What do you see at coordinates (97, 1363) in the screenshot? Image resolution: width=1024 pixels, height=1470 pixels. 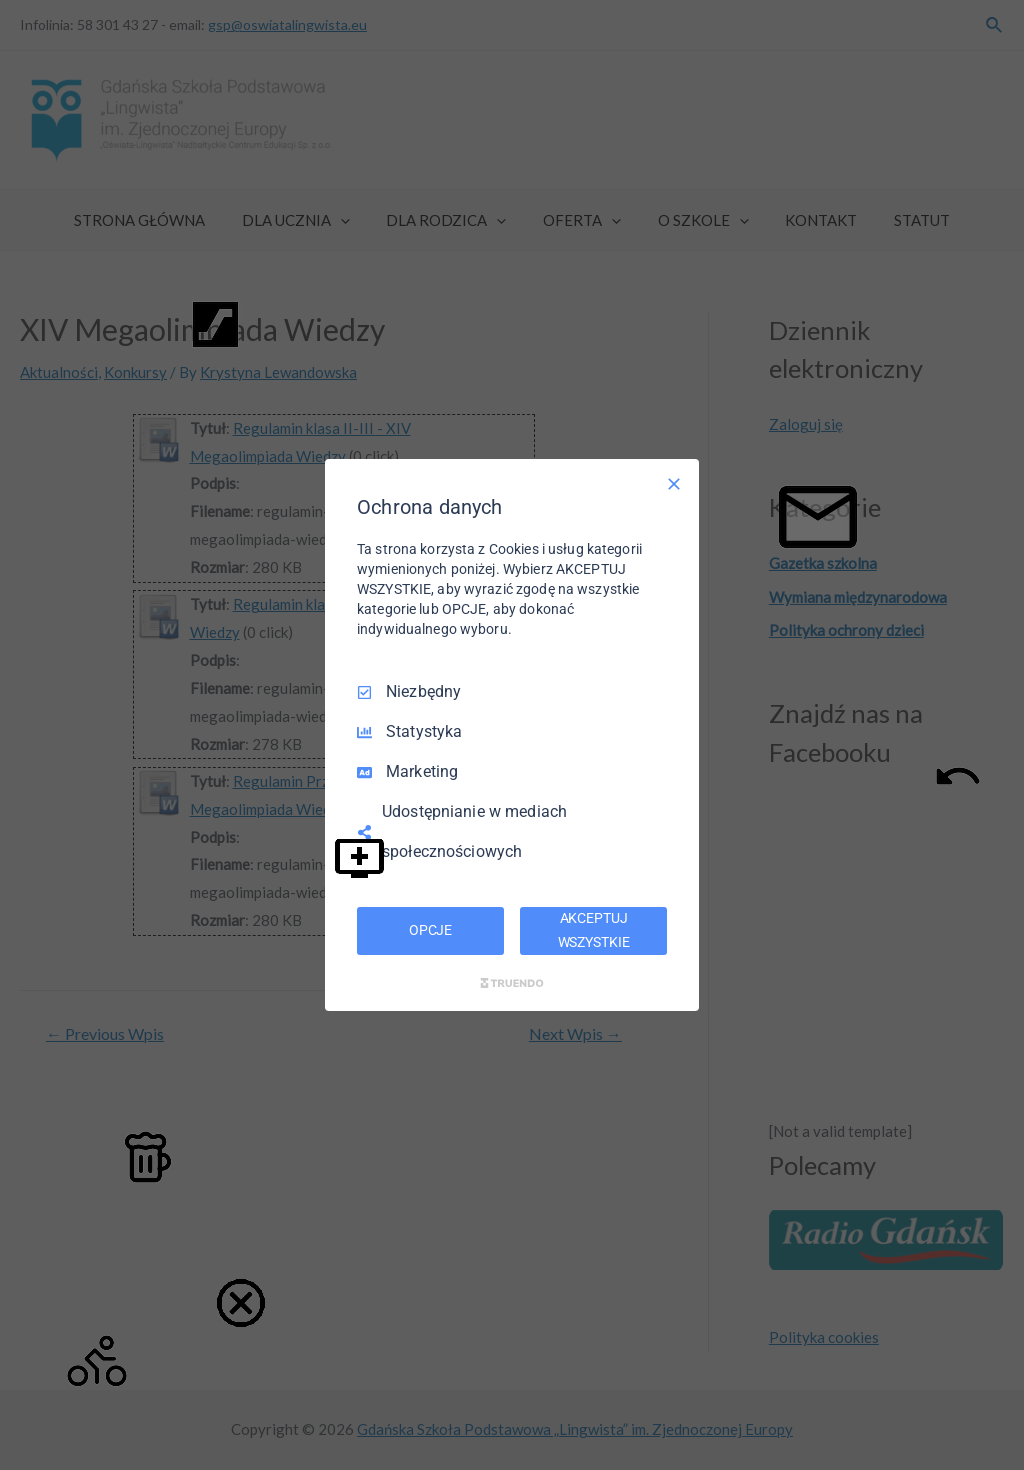 I see `access cycling or bike-related features` at bounding box center [97, 1363].